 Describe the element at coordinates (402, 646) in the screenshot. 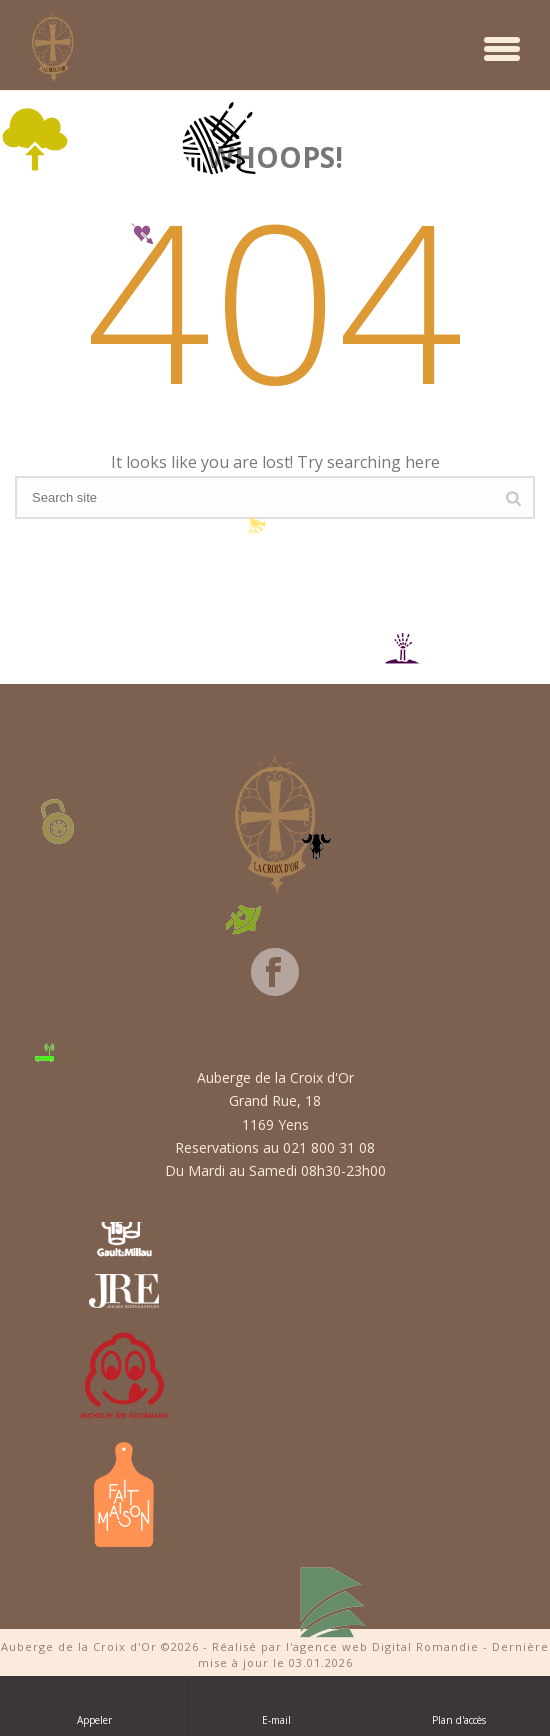

I see `summon or raise undead units` at that location.